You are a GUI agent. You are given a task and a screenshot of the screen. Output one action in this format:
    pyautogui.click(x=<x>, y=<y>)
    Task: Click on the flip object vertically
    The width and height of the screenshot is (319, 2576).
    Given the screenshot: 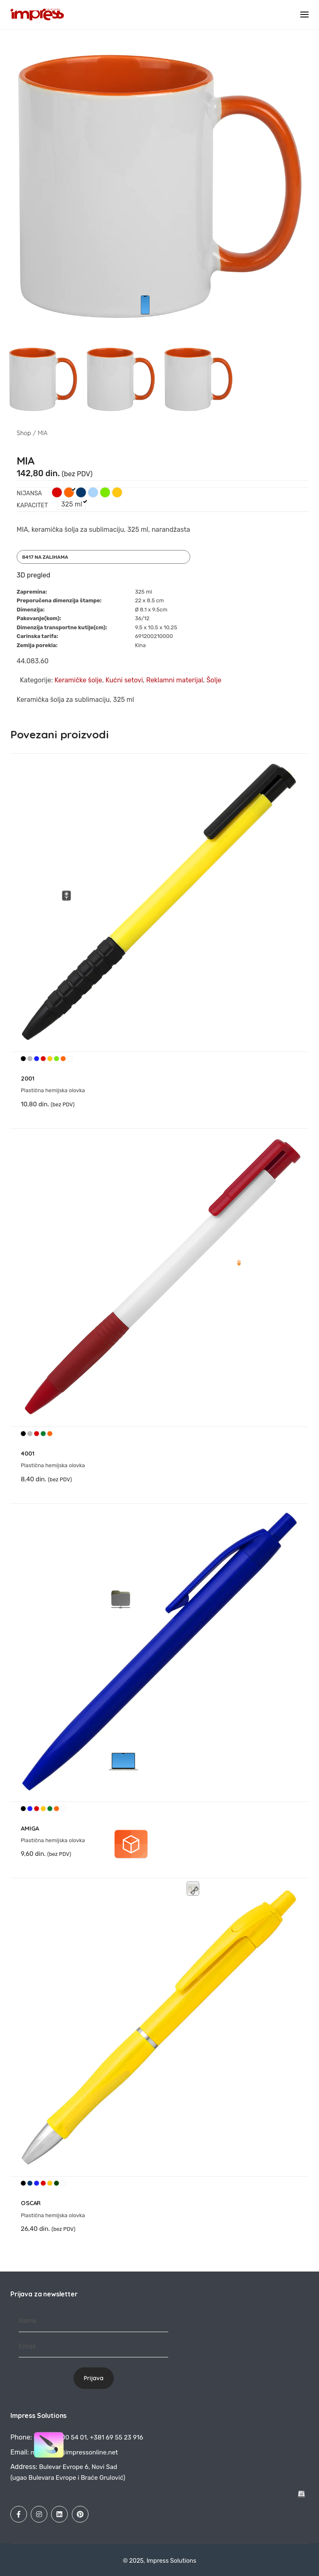 What is the action you would take?
    pyautogui.click(x=239, y=1263)
    